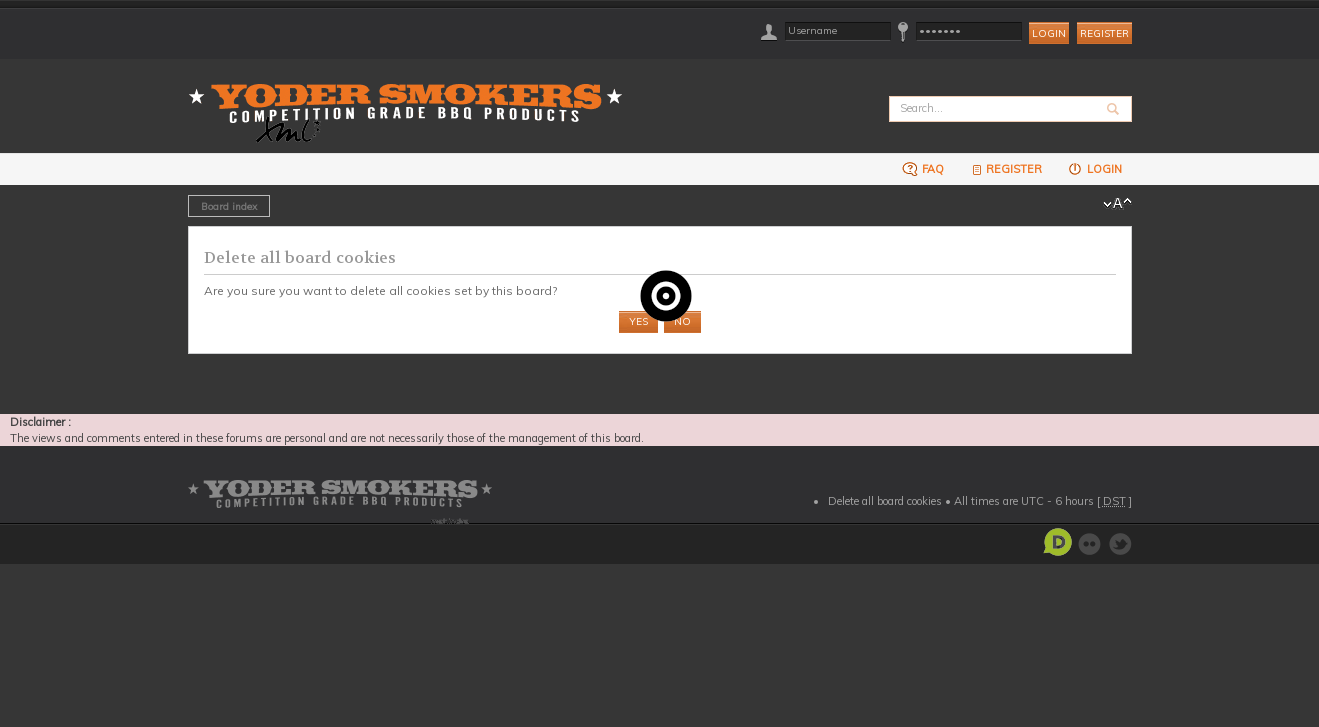 This screenshot has height=727, width=1319. I want to click on disqus commenting platform logo, so click(1058, 542).